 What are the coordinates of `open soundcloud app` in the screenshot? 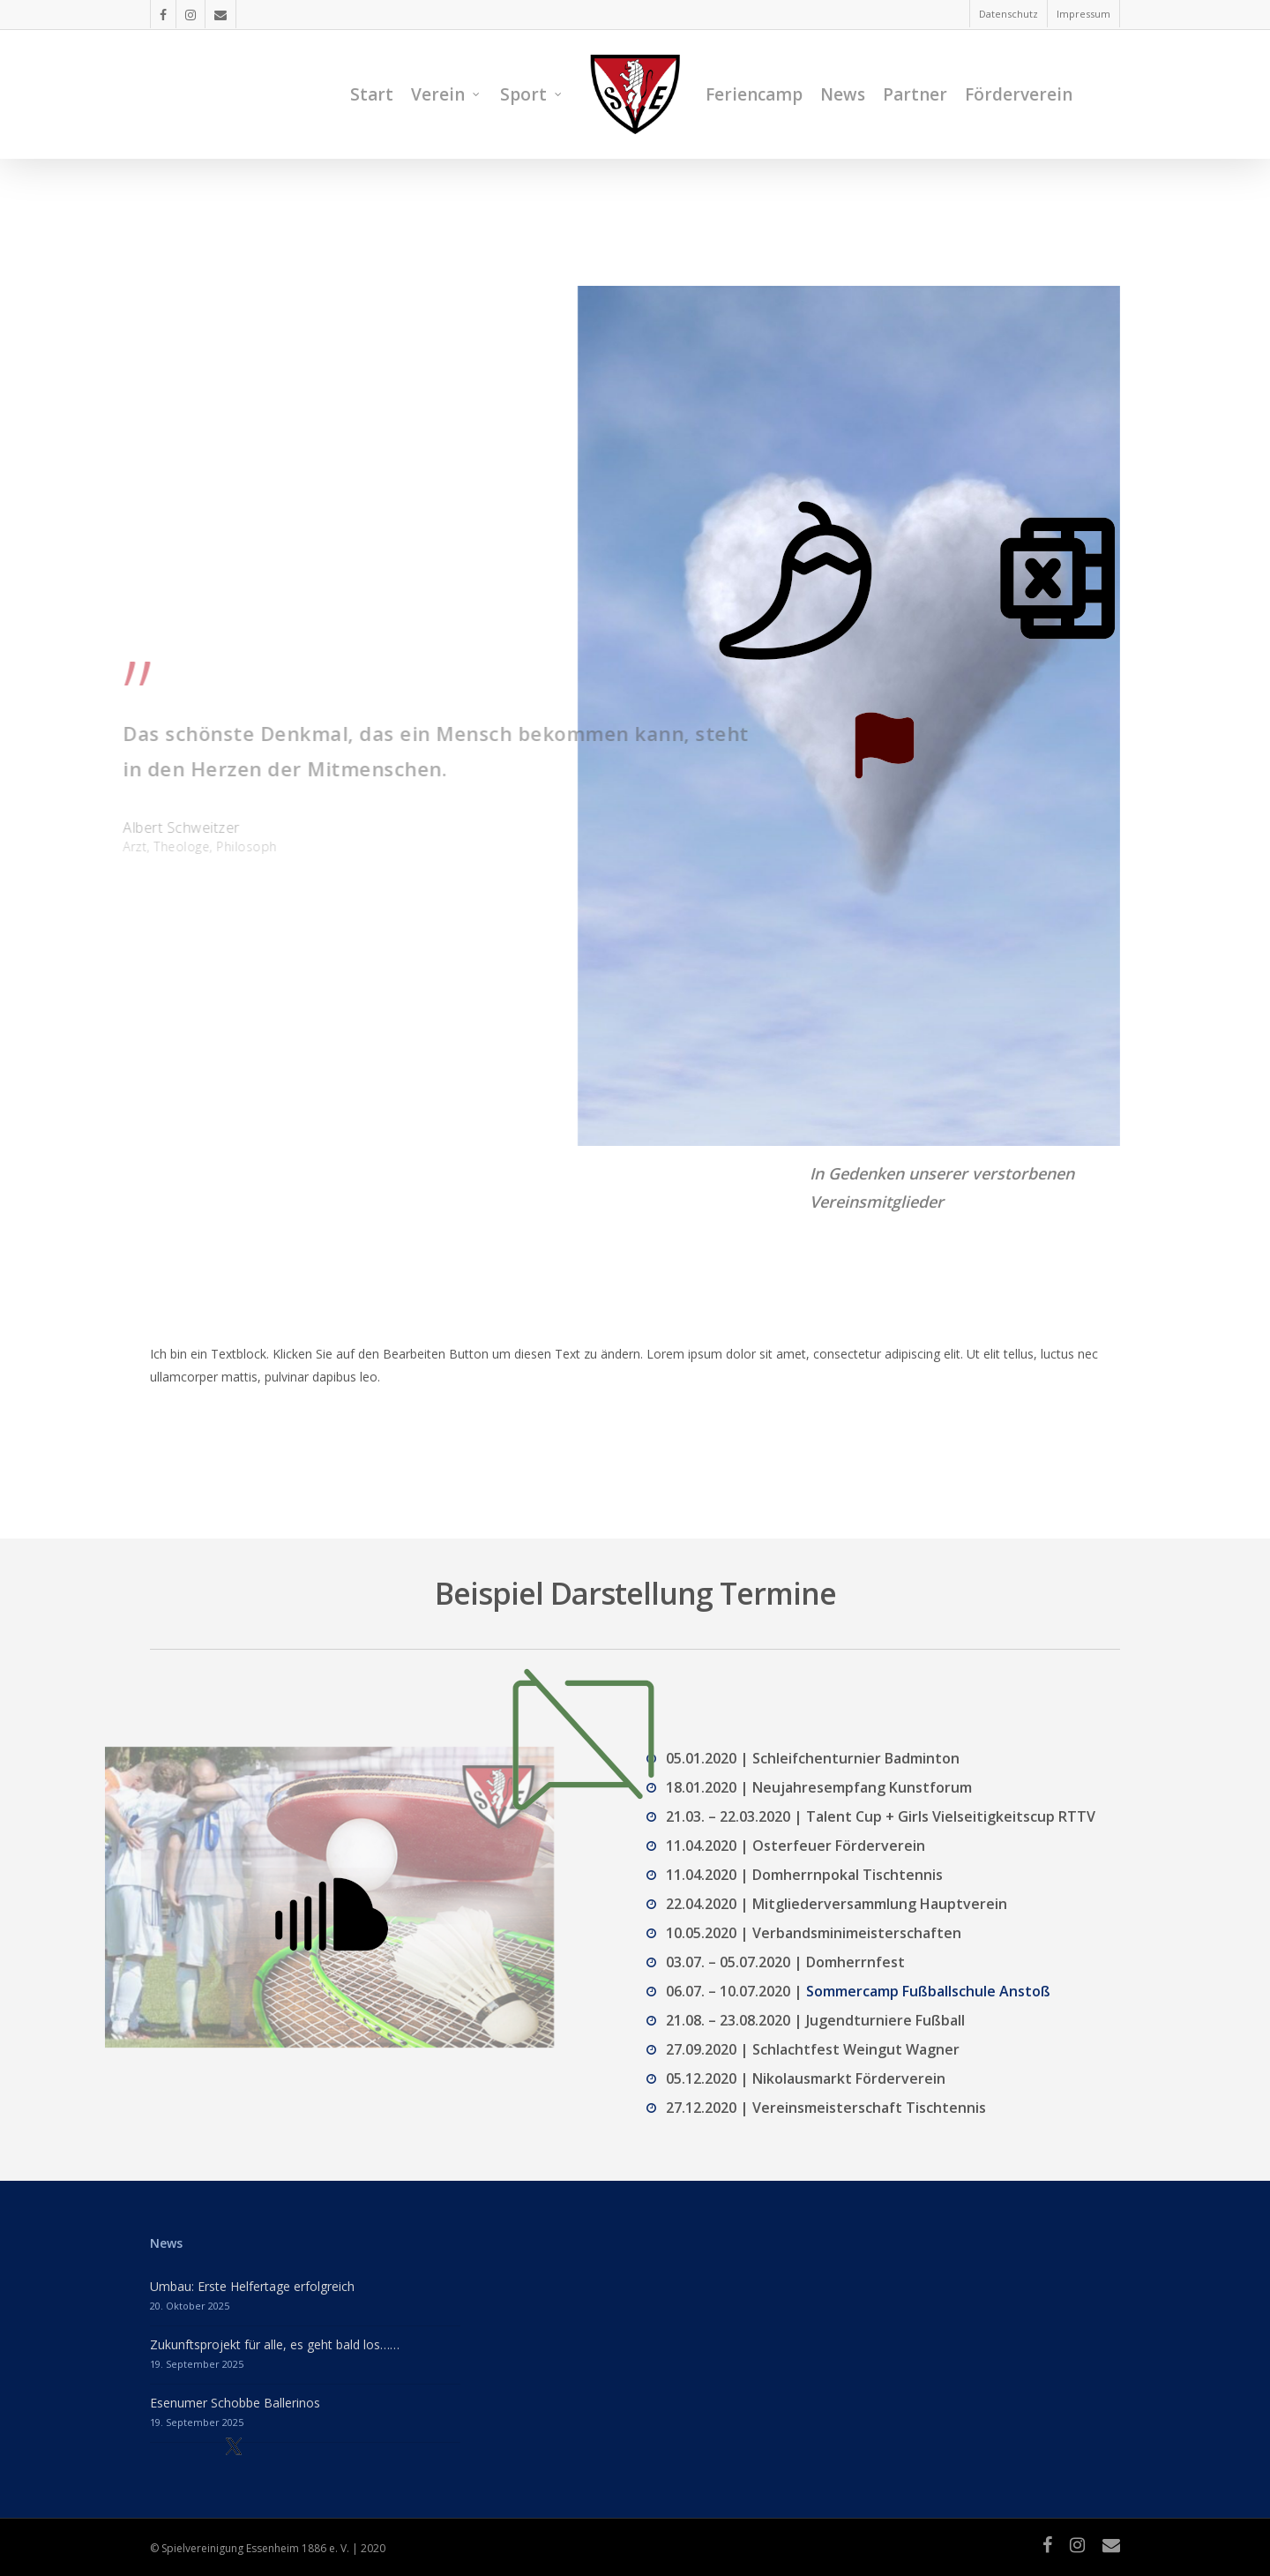 It's located at (330, 1918).